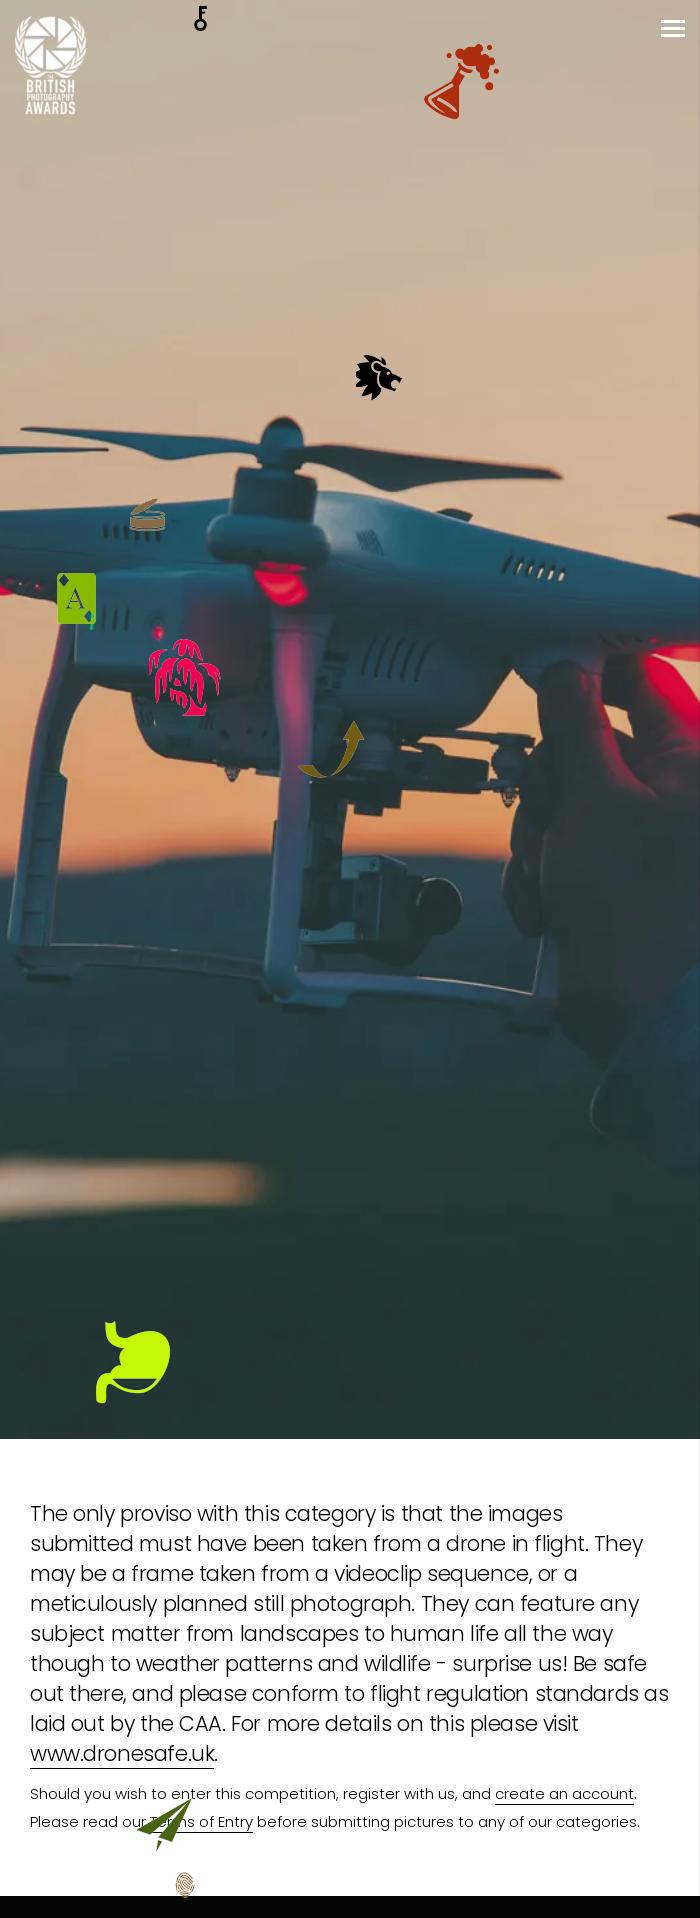  I want to click on perform an underhand throw or toss action, so click(330, 749).